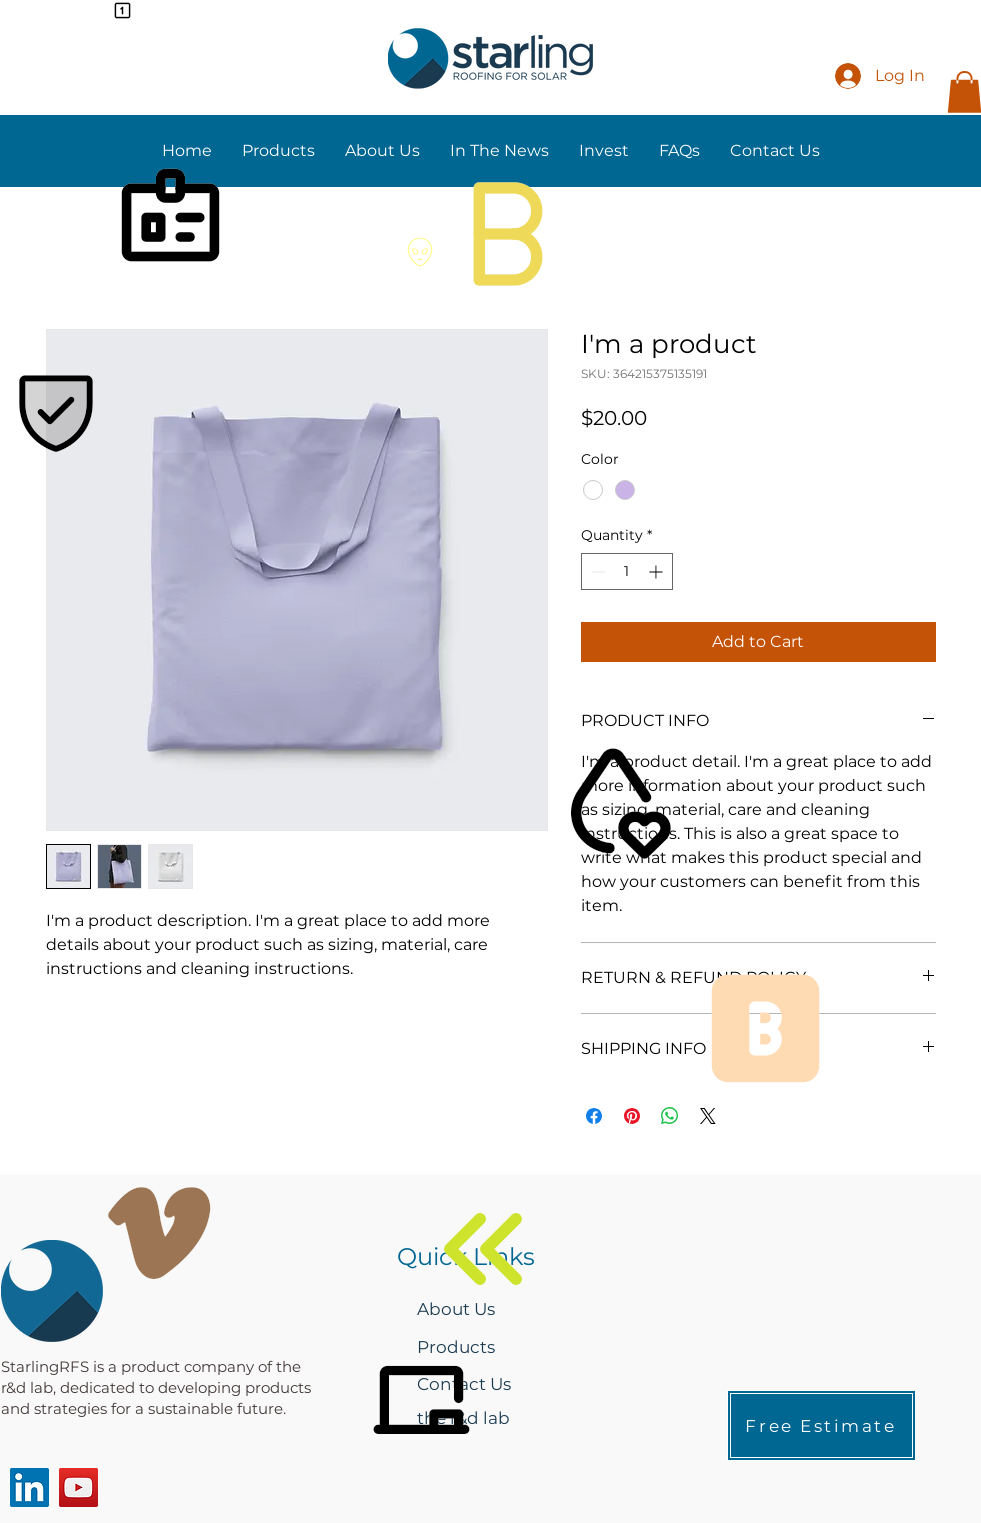  Describe the element at coordinates (420, 252) in the screenshot. I see `indicates sci-fi or extraterrestrial content` at that location.